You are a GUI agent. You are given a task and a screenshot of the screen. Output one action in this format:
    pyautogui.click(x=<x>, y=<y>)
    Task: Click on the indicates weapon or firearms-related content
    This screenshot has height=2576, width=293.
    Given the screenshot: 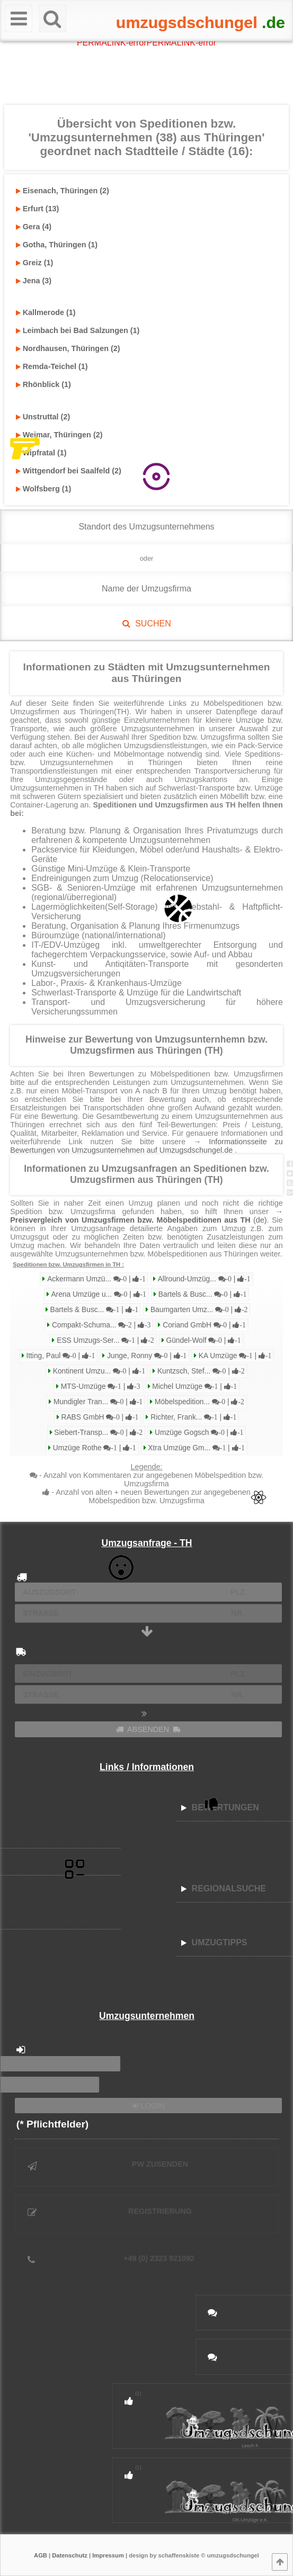 What is the action you would take?
    pyautogui.click(x=25, y=448)
    